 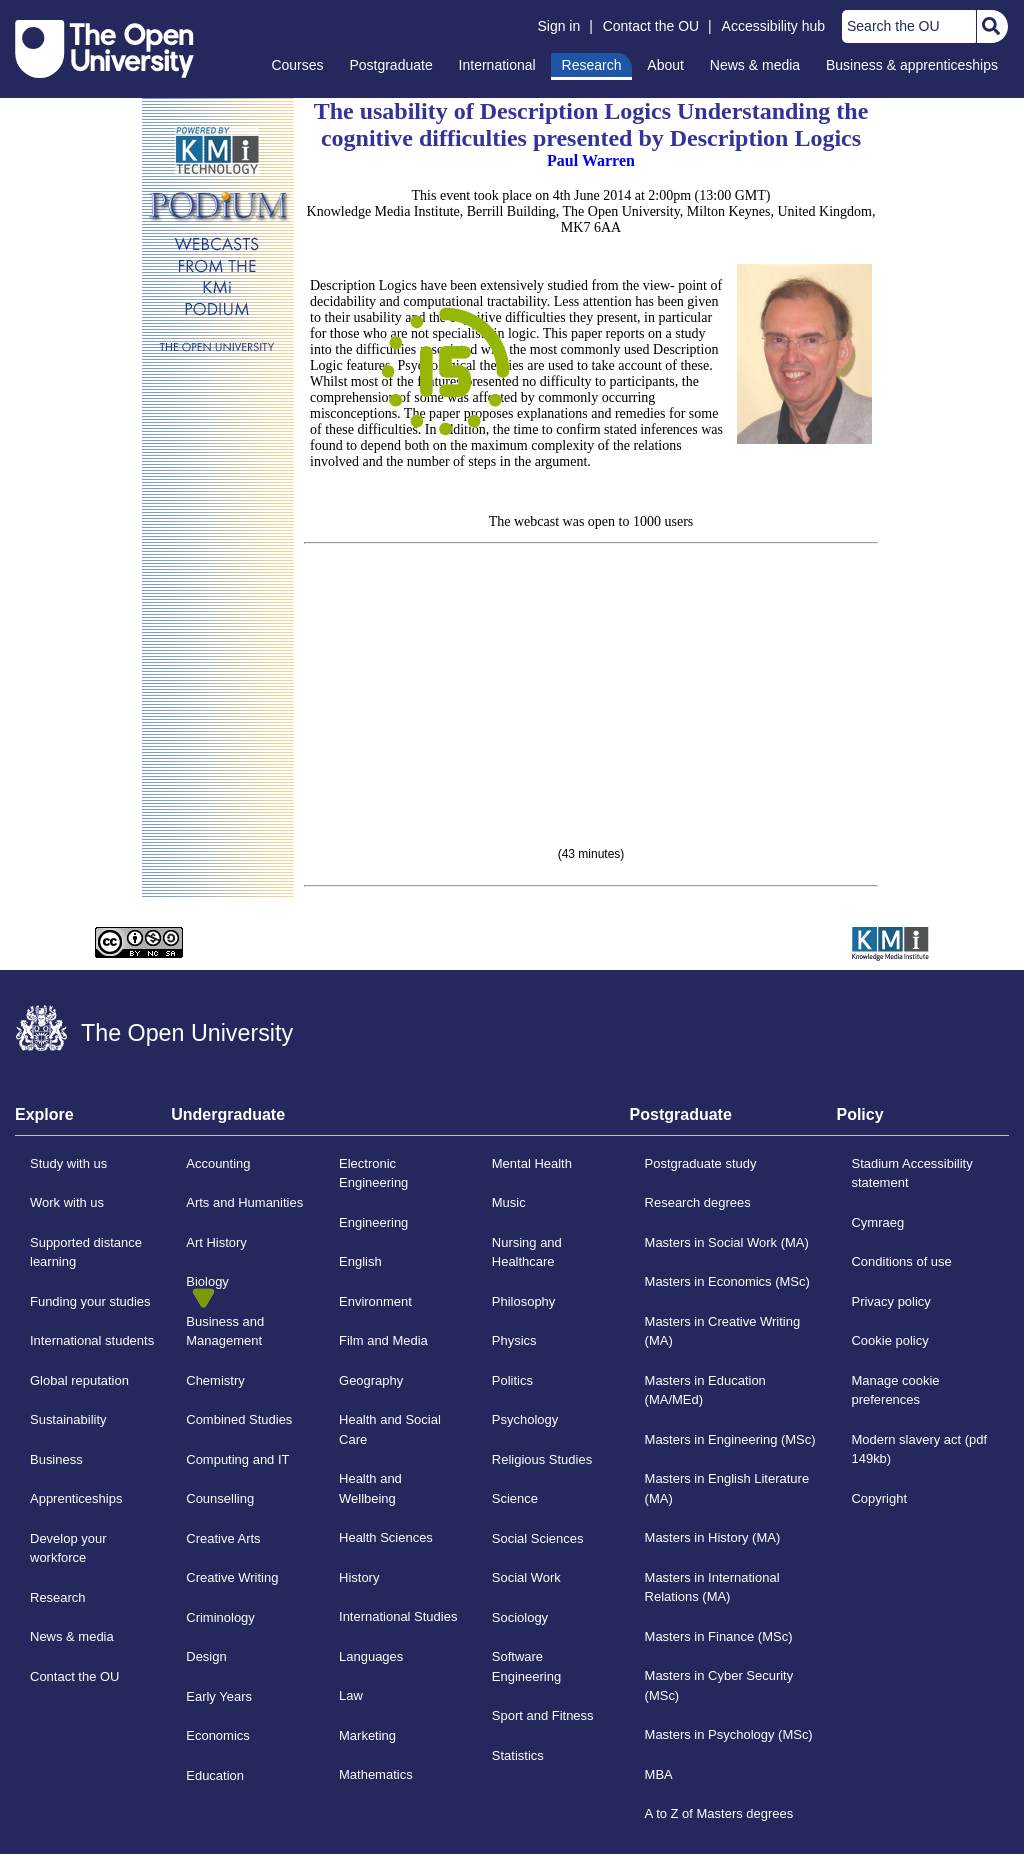 I want to click on expand dropdown menu, so click(x=203, y=1297).